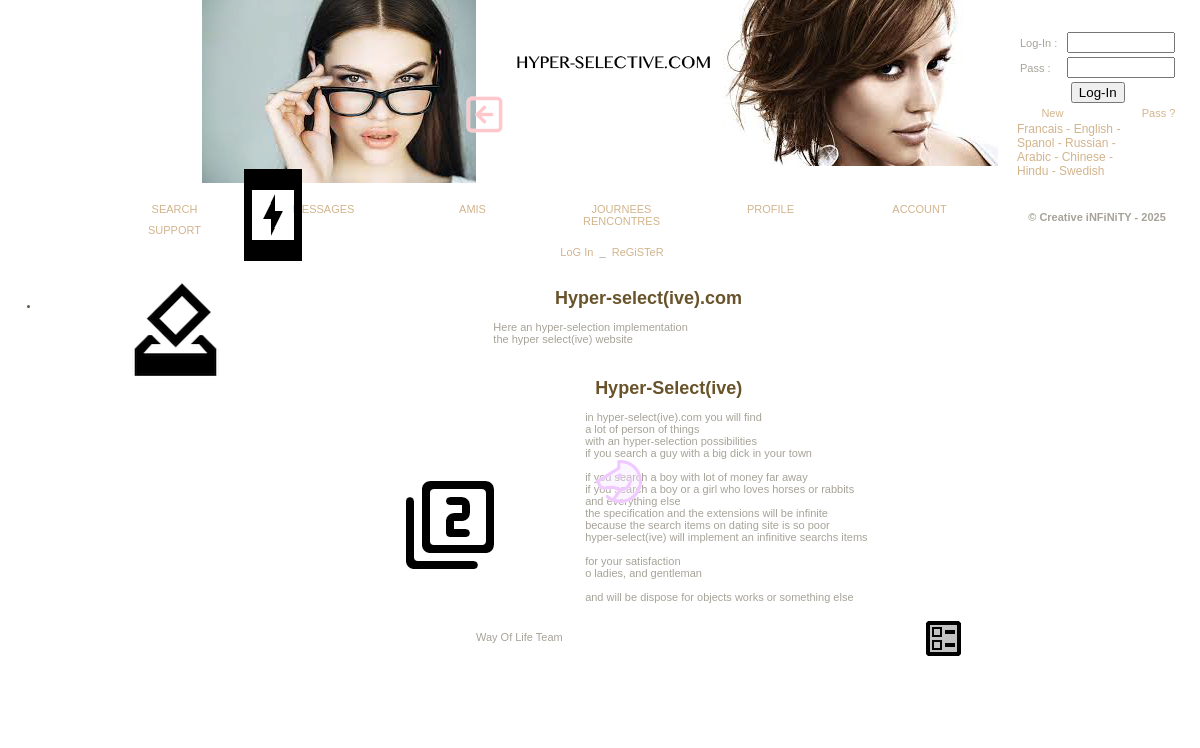 Image resolution: width=1200 pixels, height=748 pixels. I want to click on indicates 2 items selected or stacked, so click(450, 525).